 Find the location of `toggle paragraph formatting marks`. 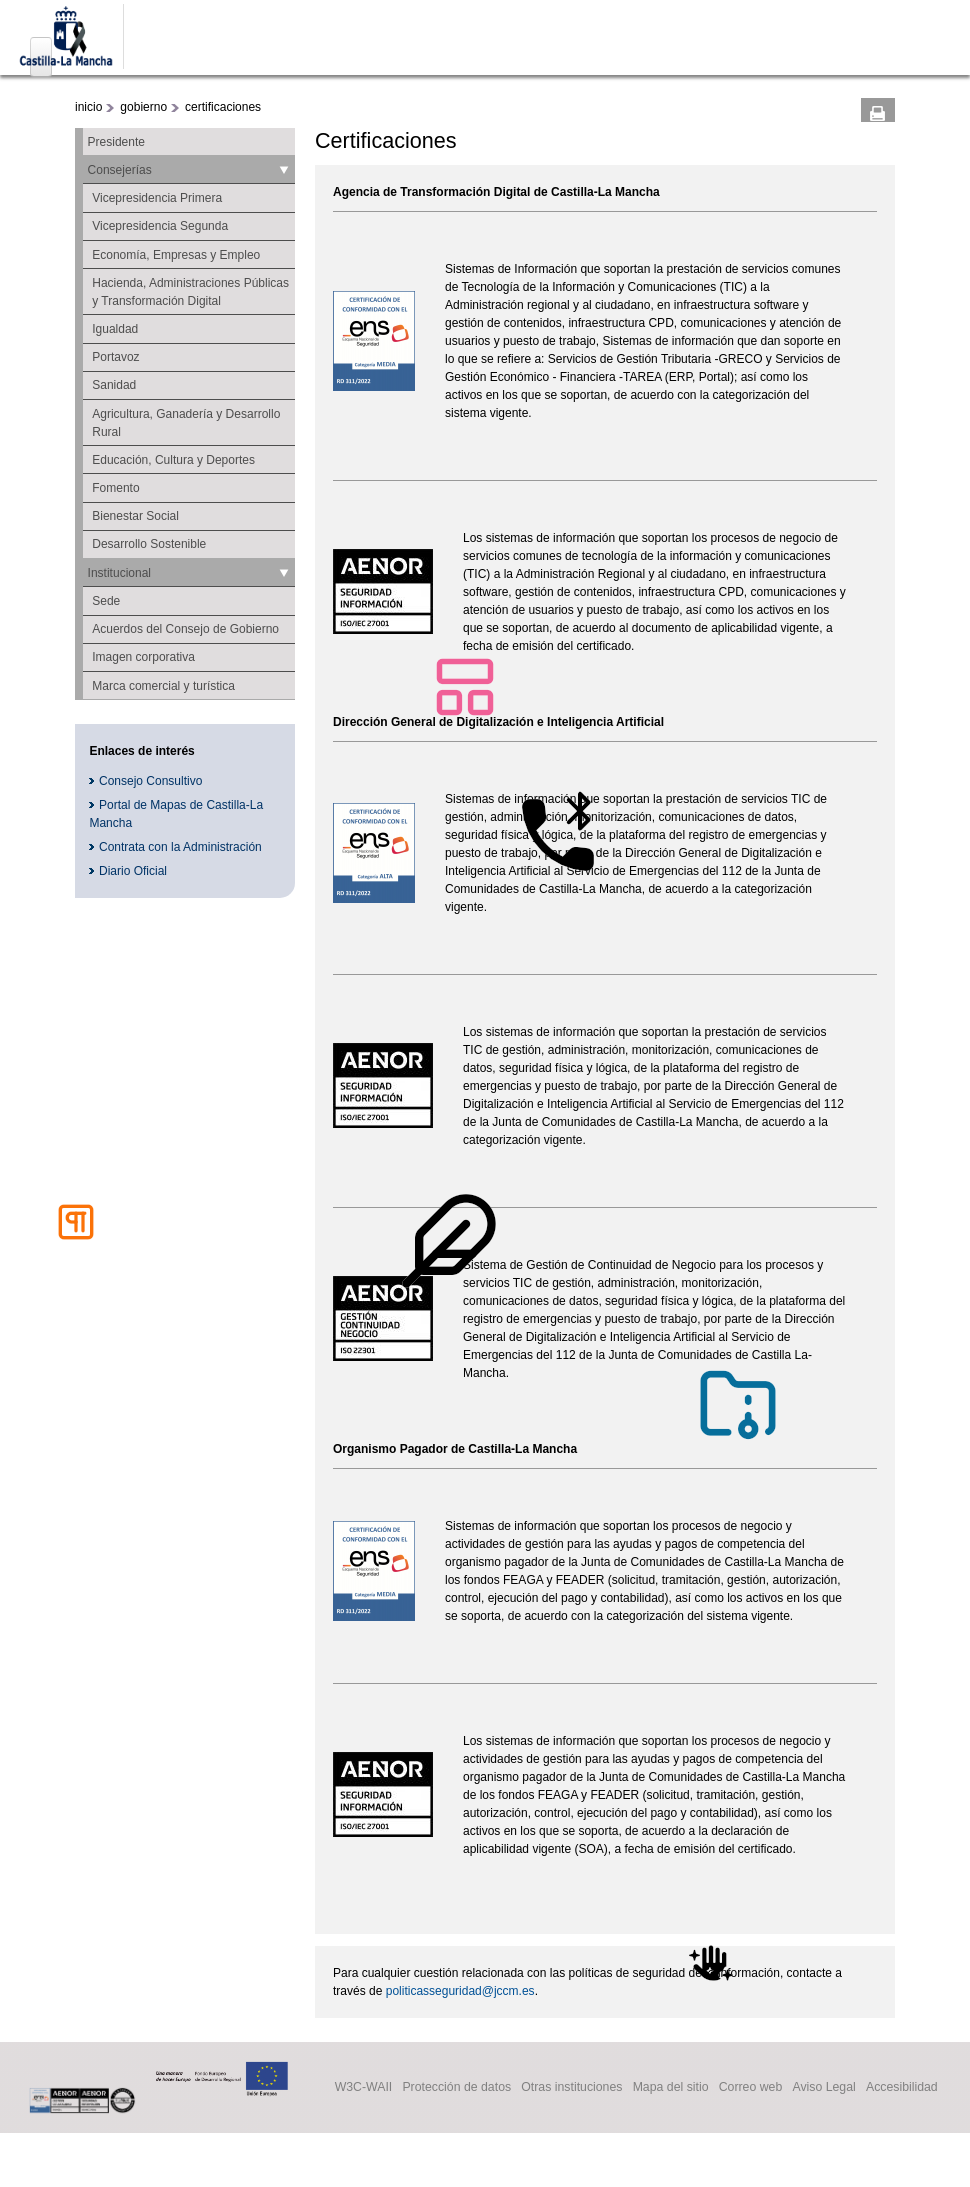

toggle paragraph formatting marks is located at coordinates (76, 1222).